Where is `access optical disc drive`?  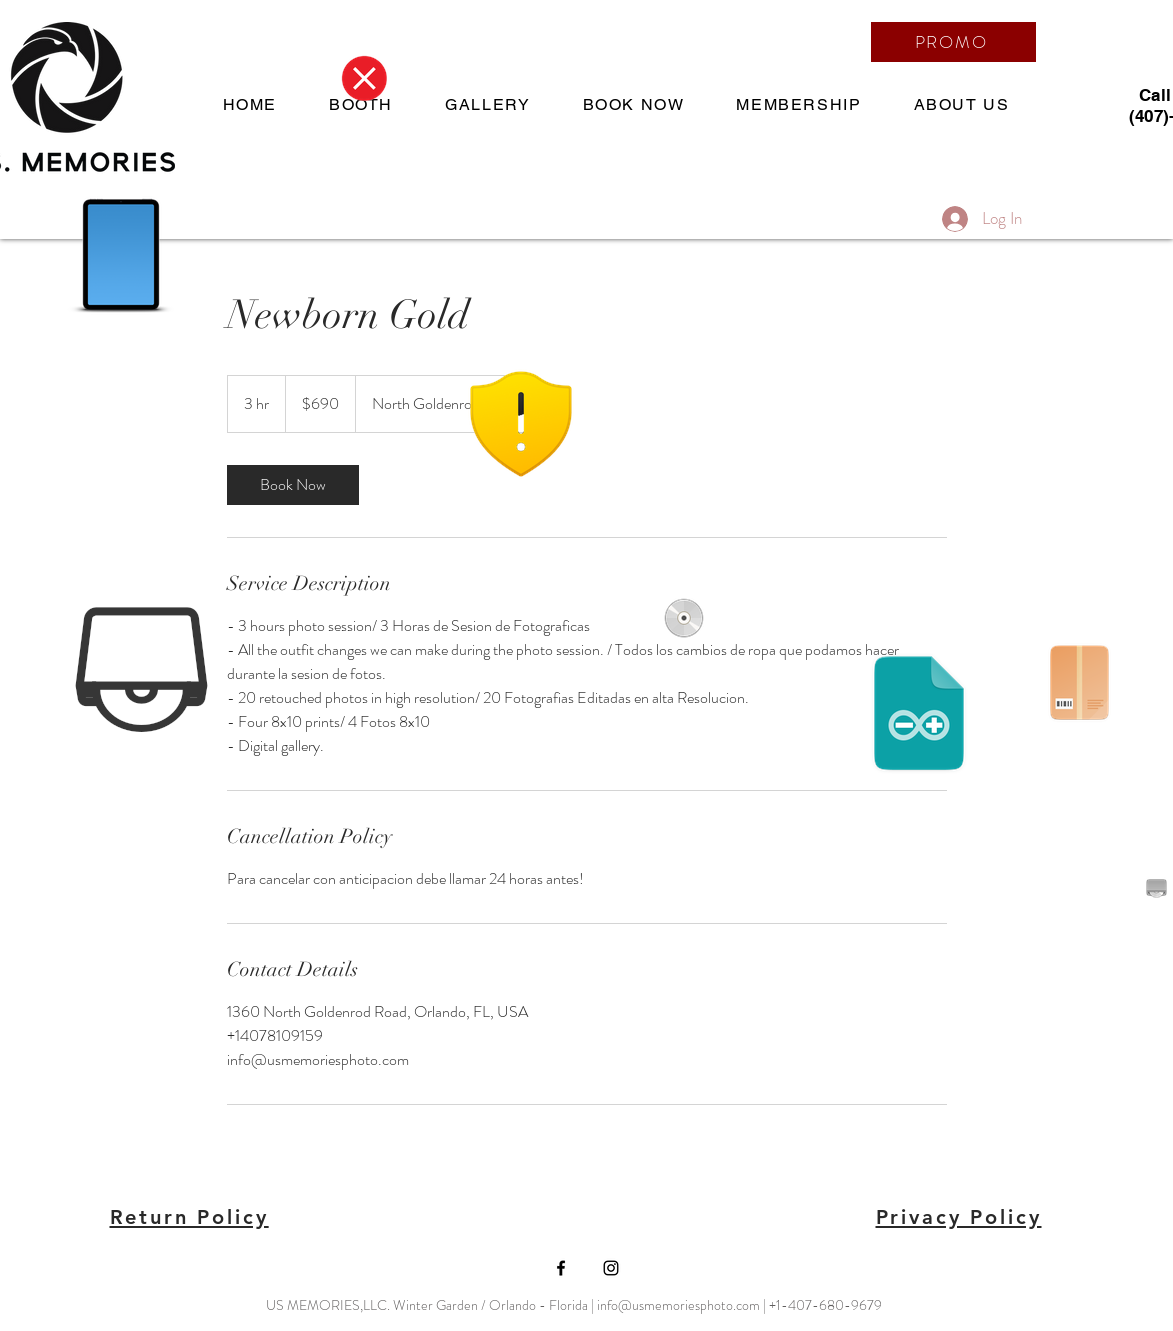
access optical disc drive is located at coordinates (141, 665).